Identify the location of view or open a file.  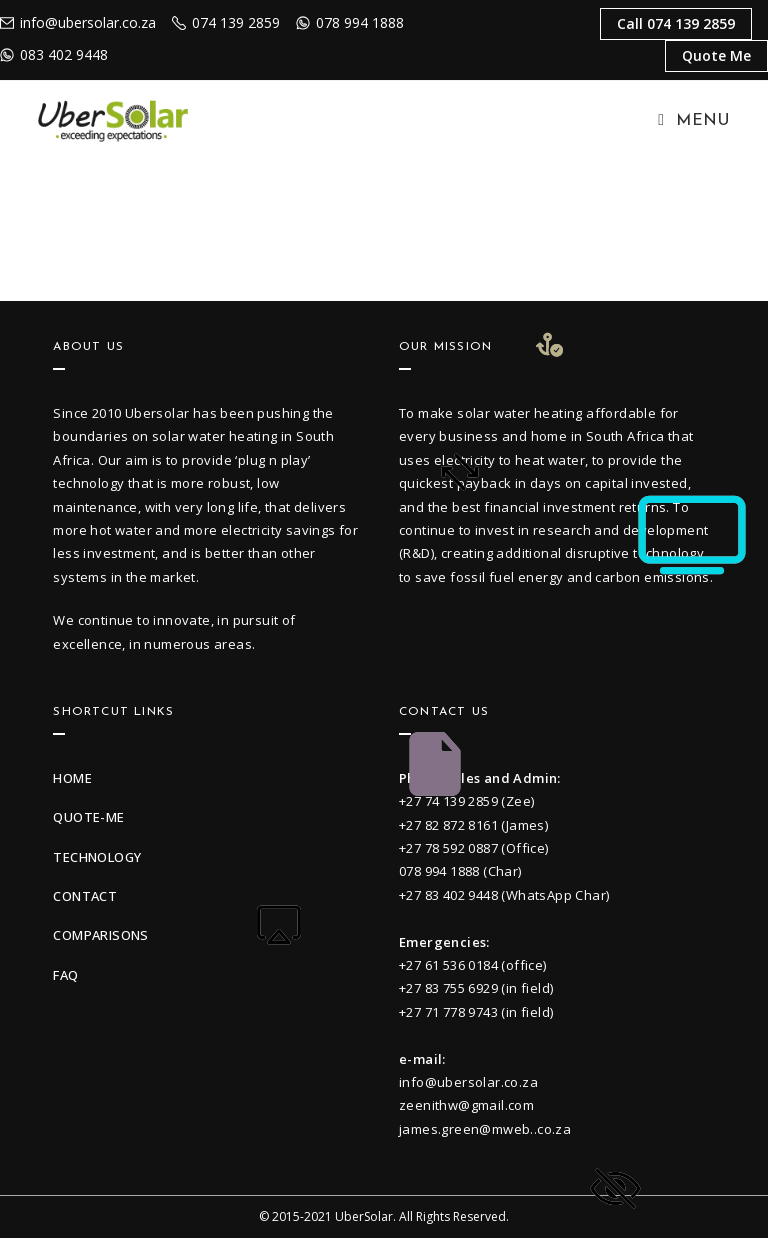
(435, 764).